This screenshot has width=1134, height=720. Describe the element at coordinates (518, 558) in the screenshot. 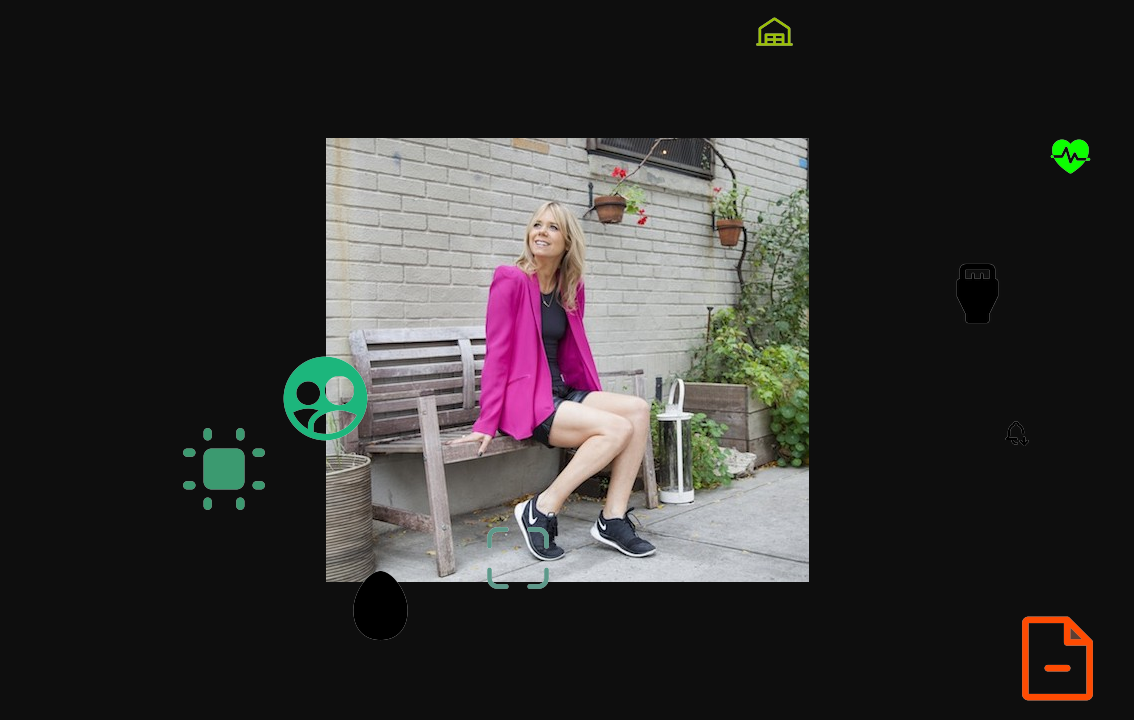

I see `scan a QR code or barcode` at that location.